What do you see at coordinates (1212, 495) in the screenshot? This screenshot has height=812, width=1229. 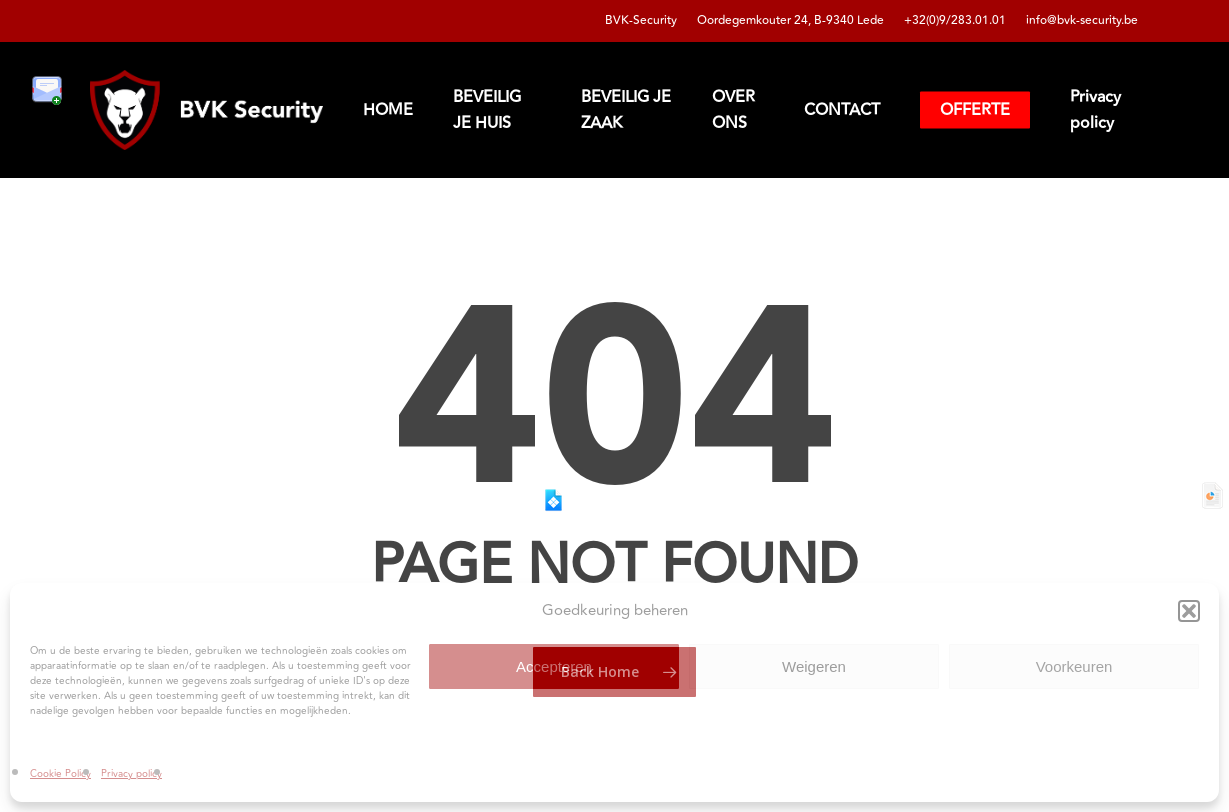 I see `open a presentation file` at bounding box center [1212, 495].